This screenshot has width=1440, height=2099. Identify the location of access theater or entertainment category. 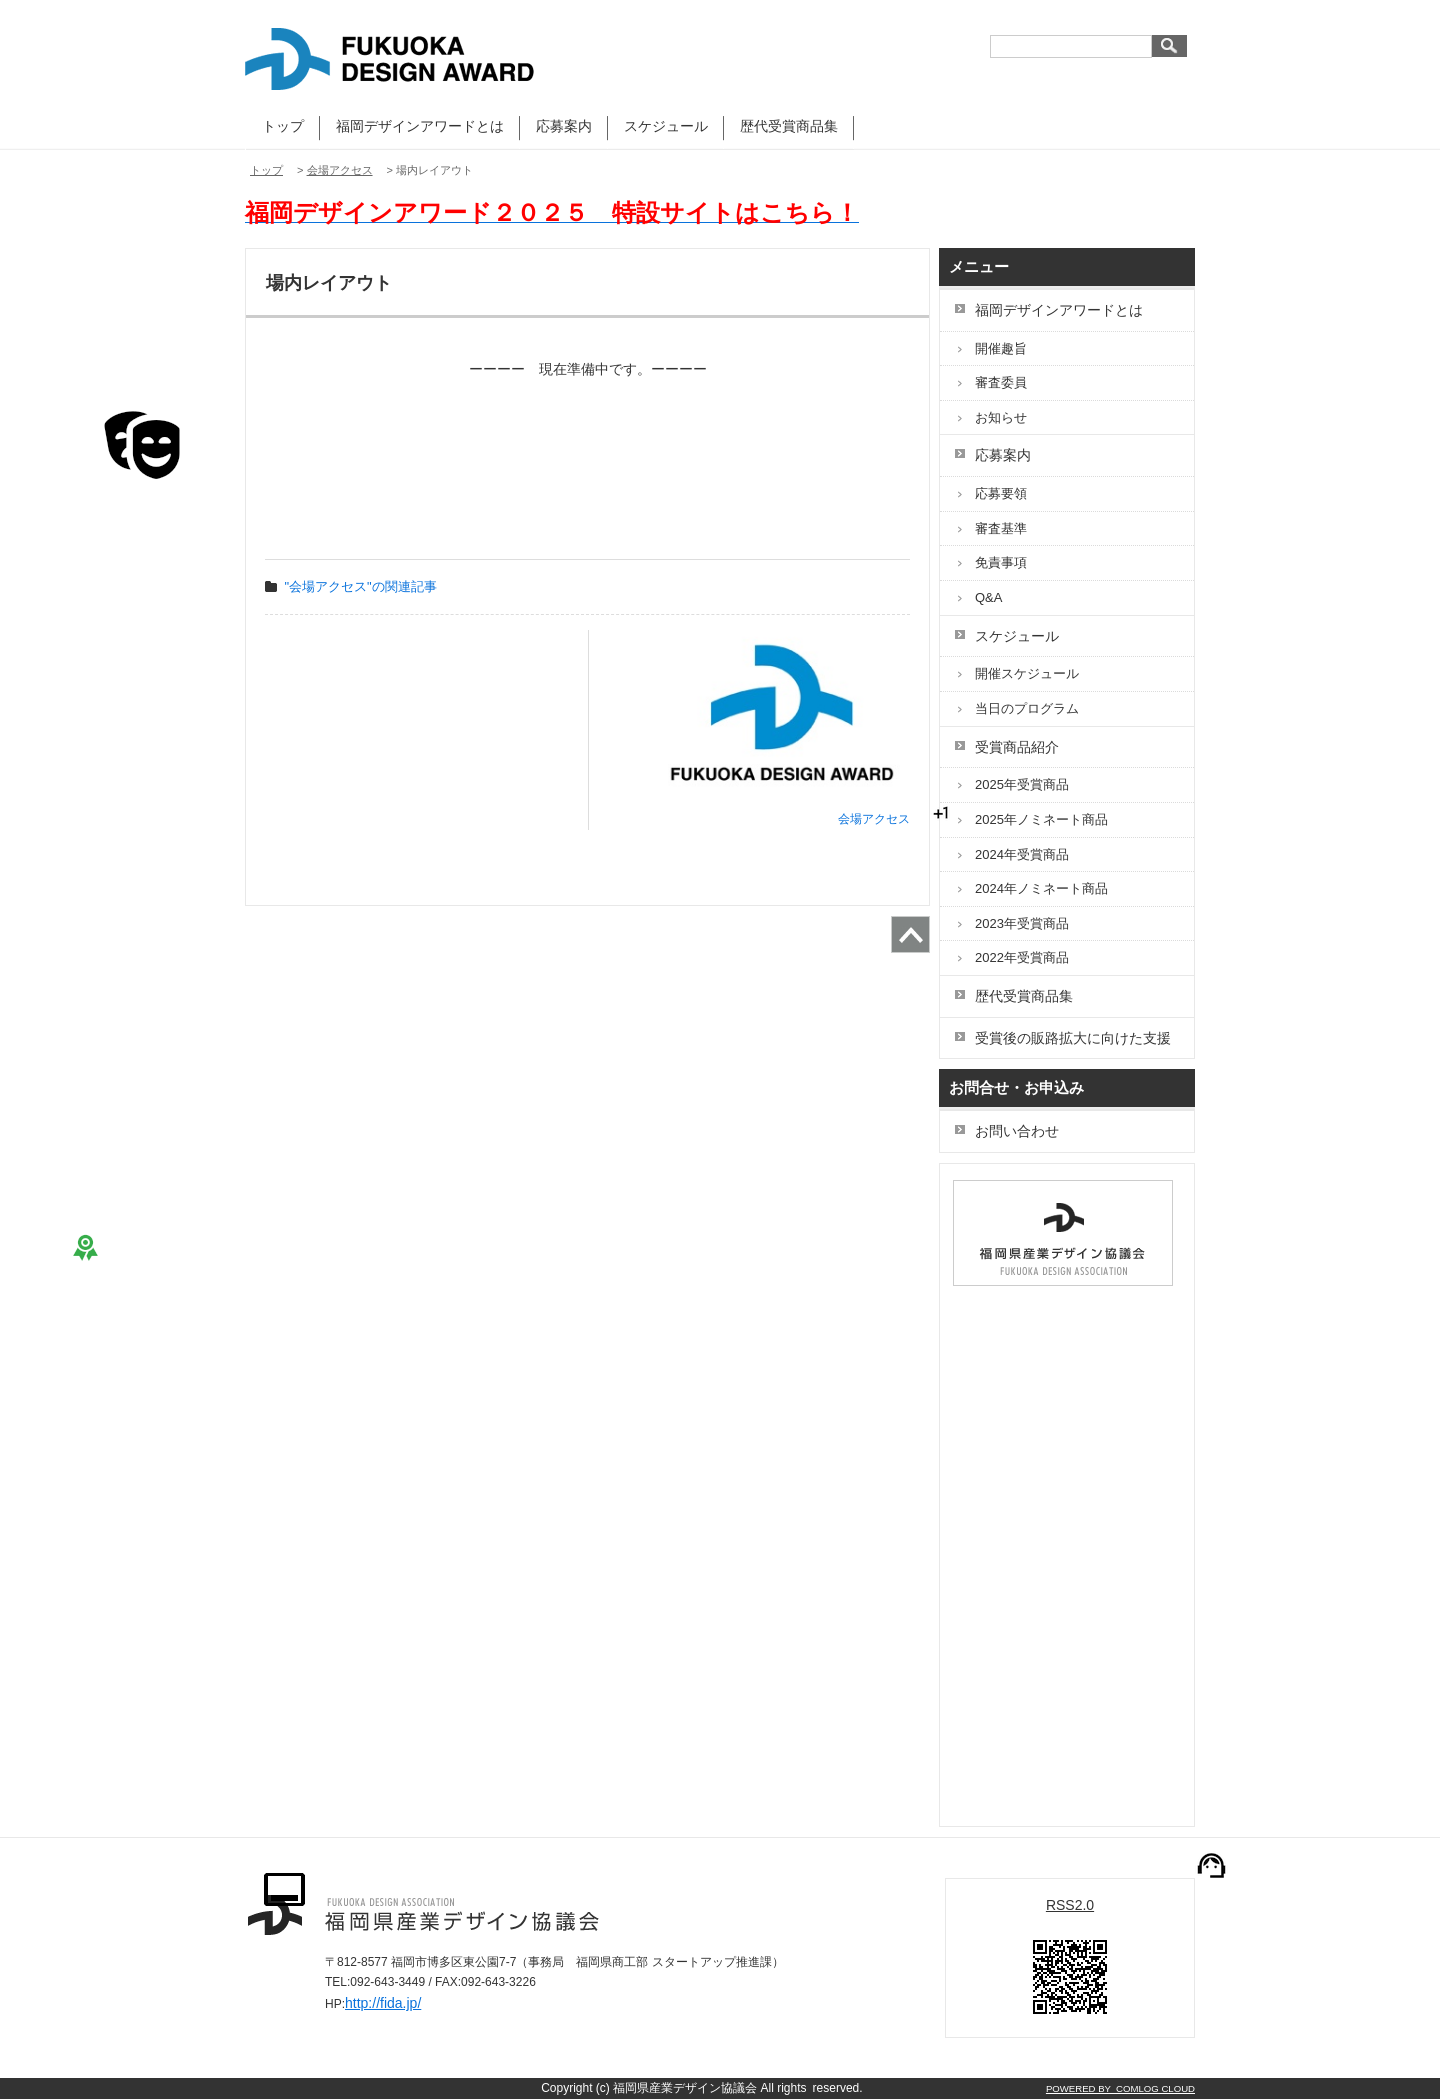
(143, 445).